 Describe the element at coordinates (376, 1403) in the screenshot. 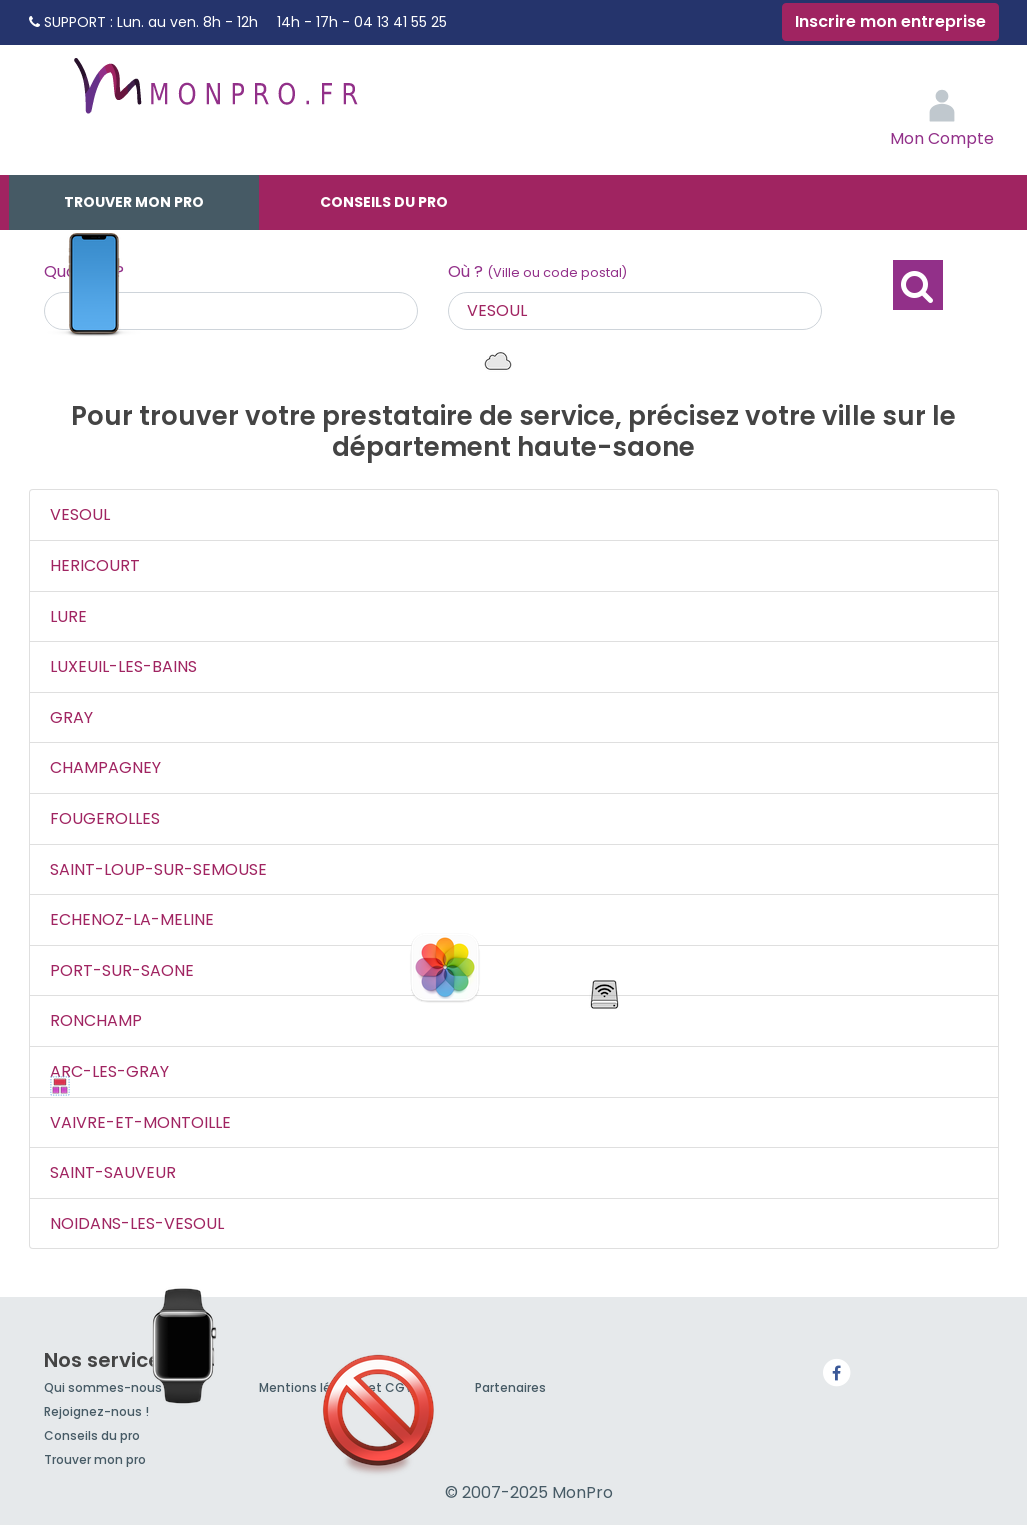

I see `delete selected item` at that location.